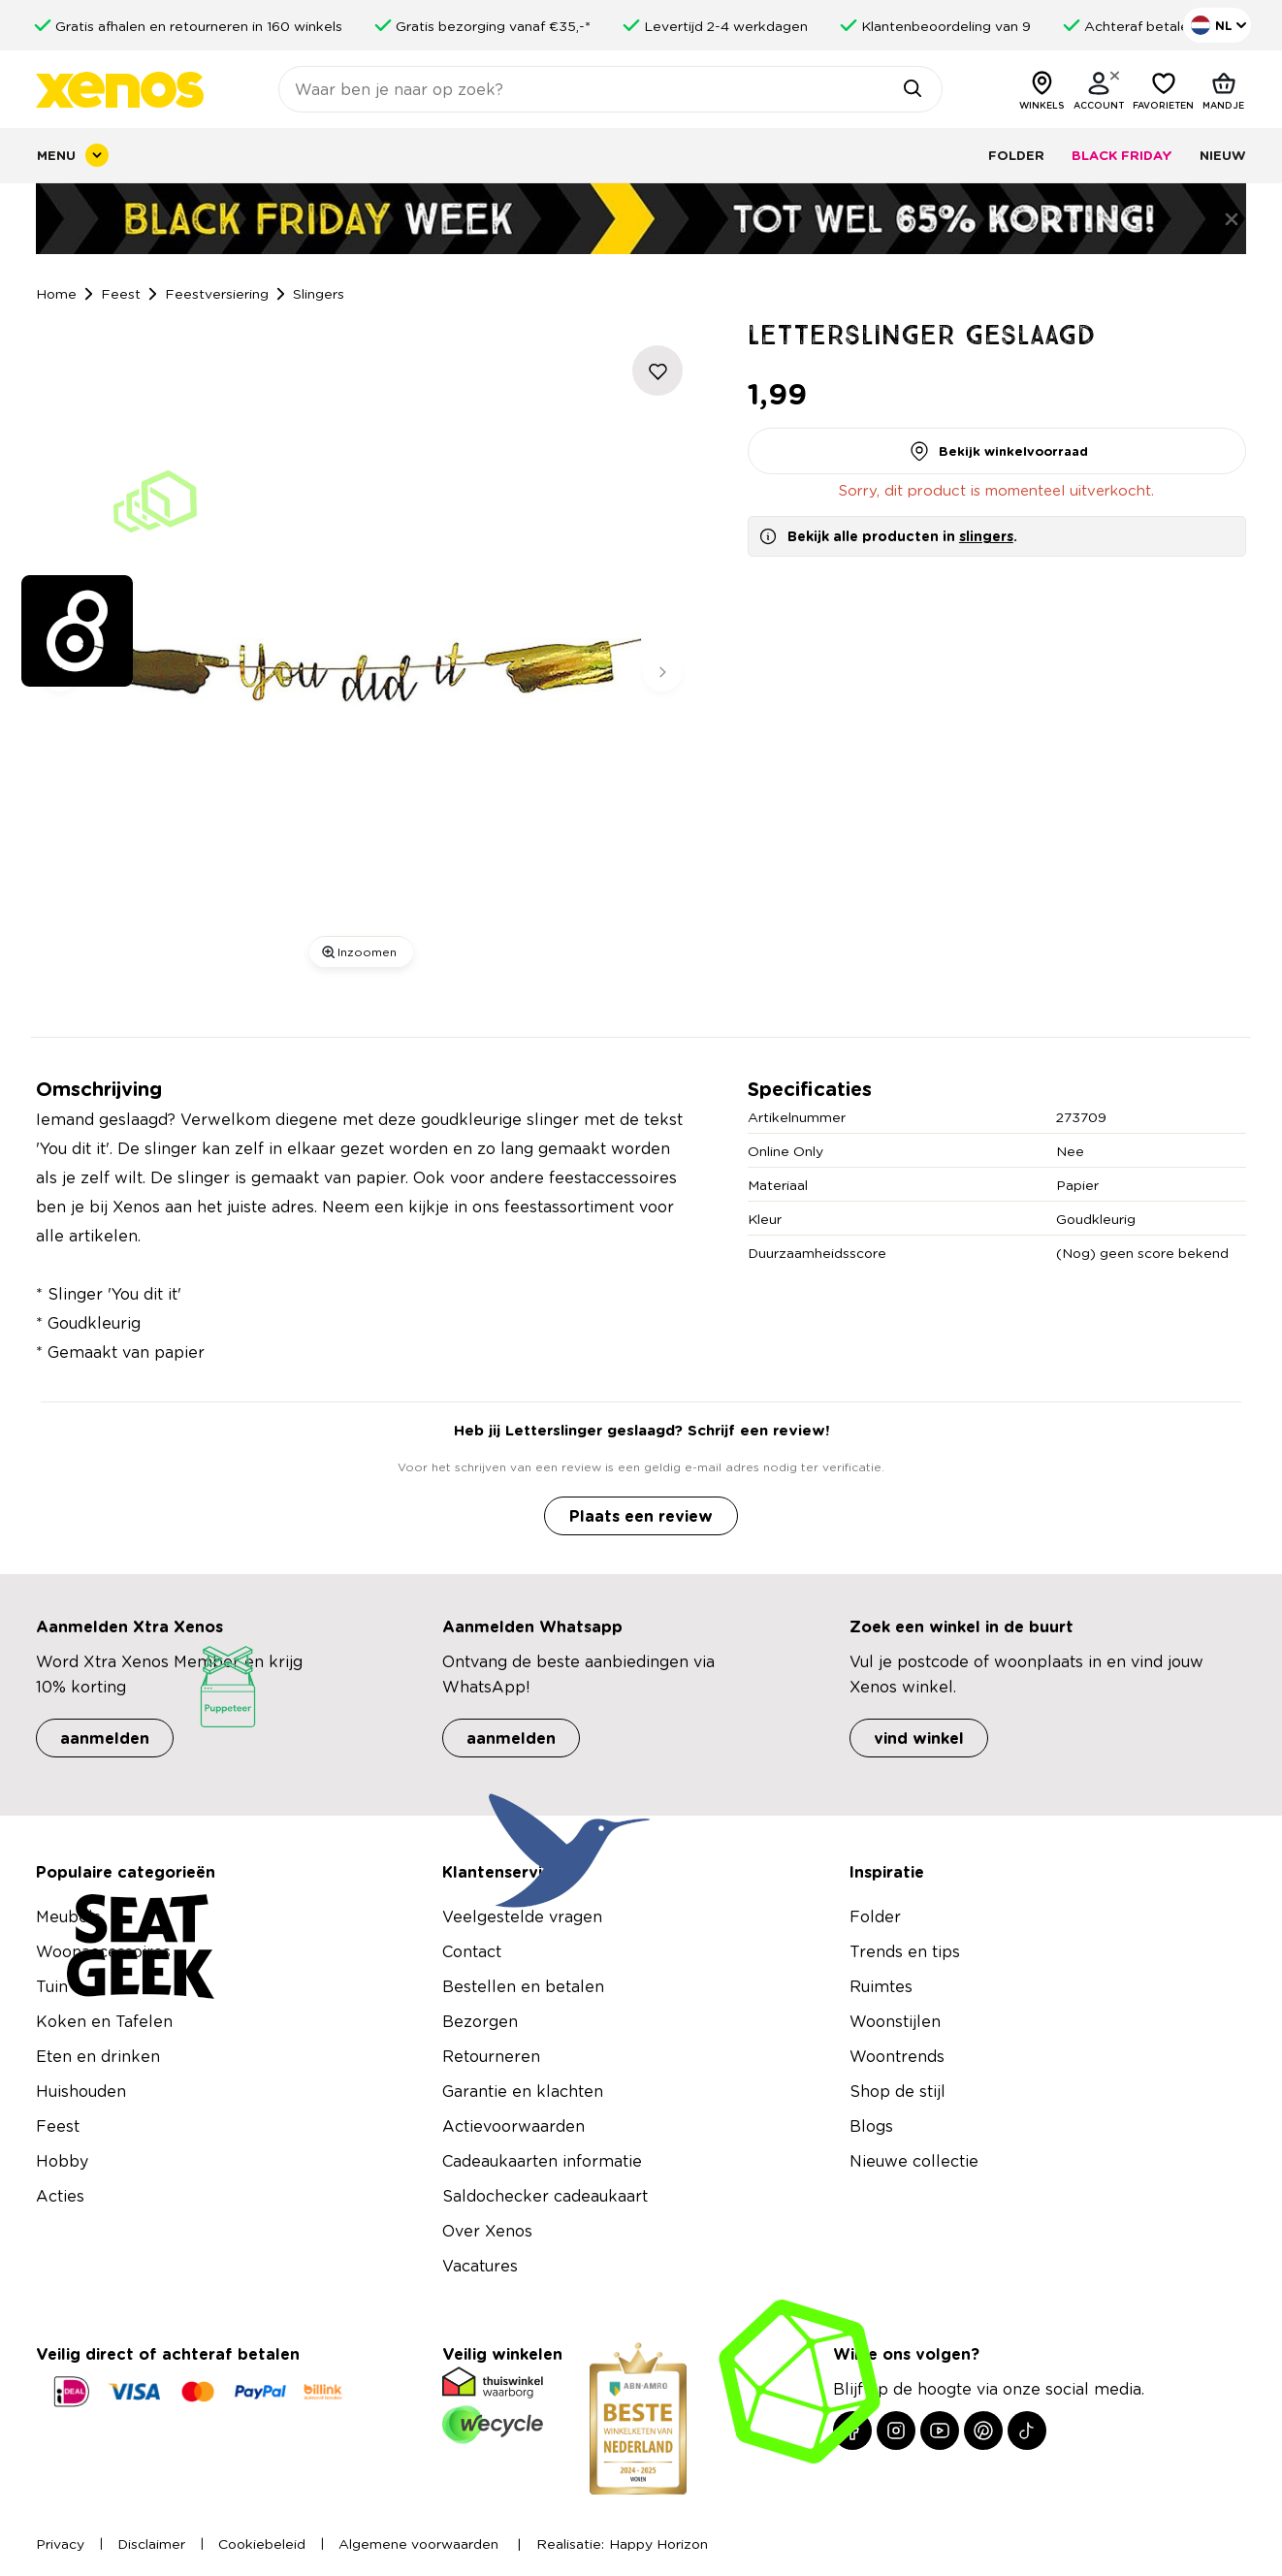  I want to click on puppeteer browser automation library logo, so click(228, 1687).